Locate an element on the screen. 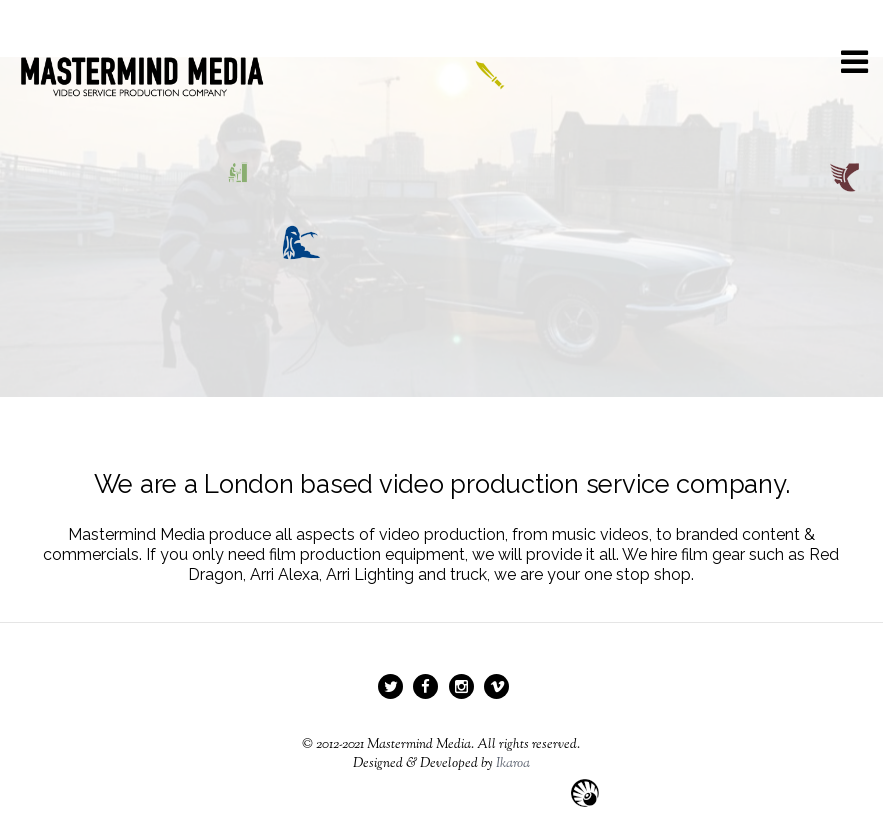 Image resolution: width=883 pixels, height=827 pixels. indicates speed boost or agility power-up is located at coordinates (844, 177).